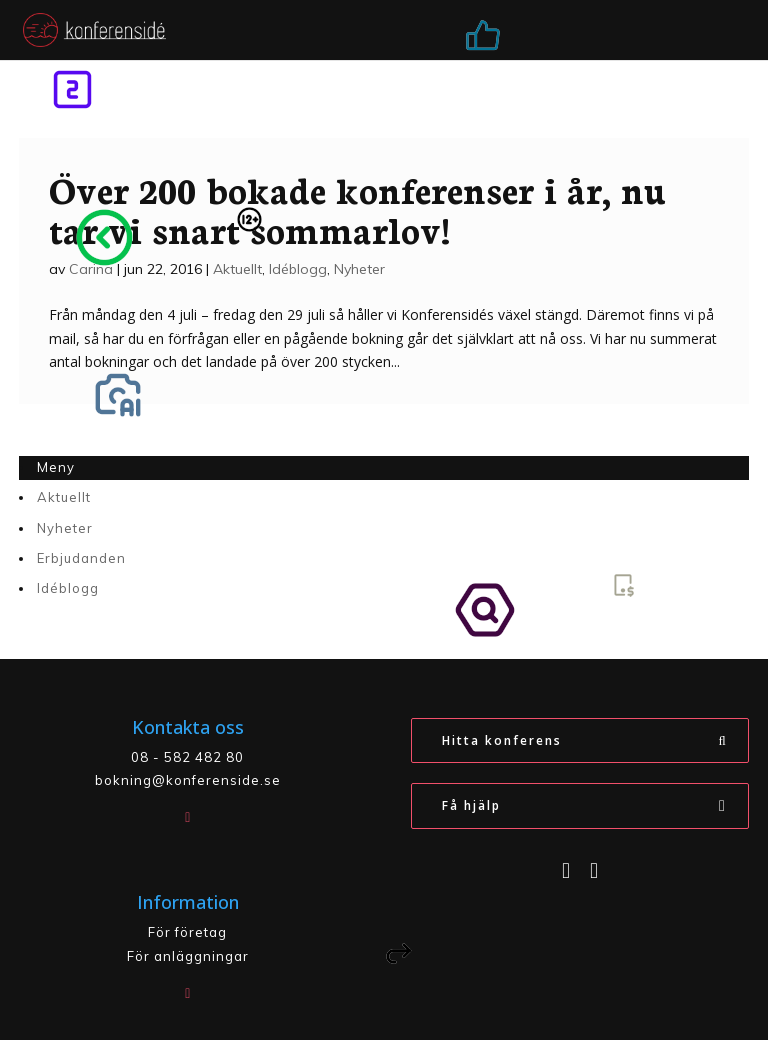 The height and width of the screenshot is (1040, 768). What do you see at coordinates (485, 610) in the screenshot?
I see `access Google BigQuery data warehouse` at bounding box center [485, 610].